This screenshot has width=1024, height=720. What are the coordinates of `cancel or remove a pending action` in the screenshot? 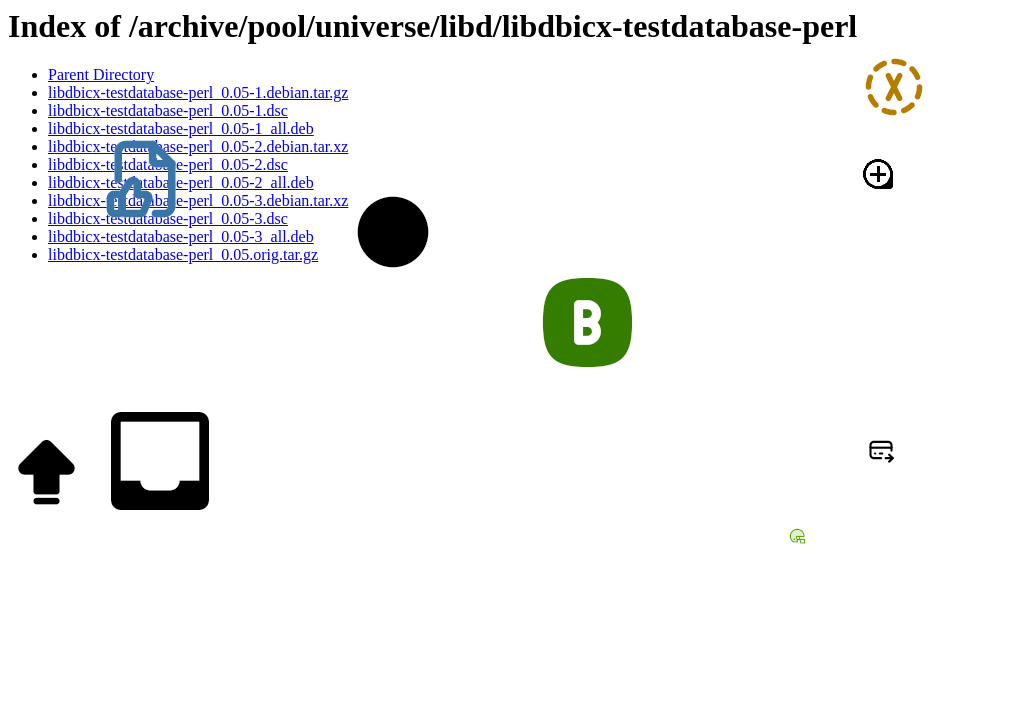 It's located at (894, 87).